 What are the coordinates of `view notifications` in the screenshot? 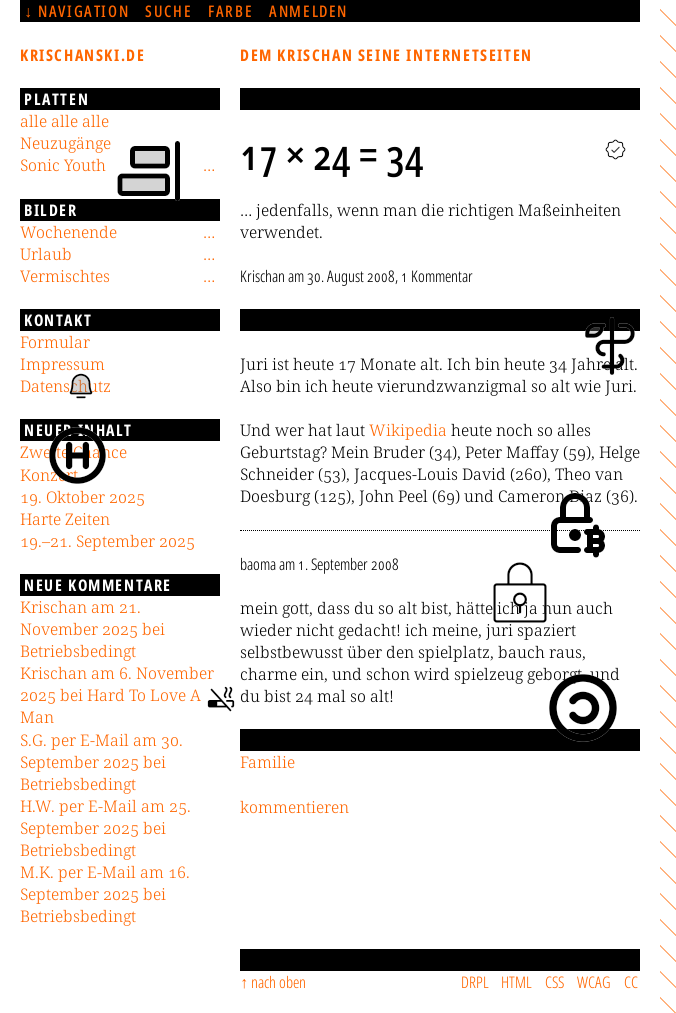 It's located at (81, 386).